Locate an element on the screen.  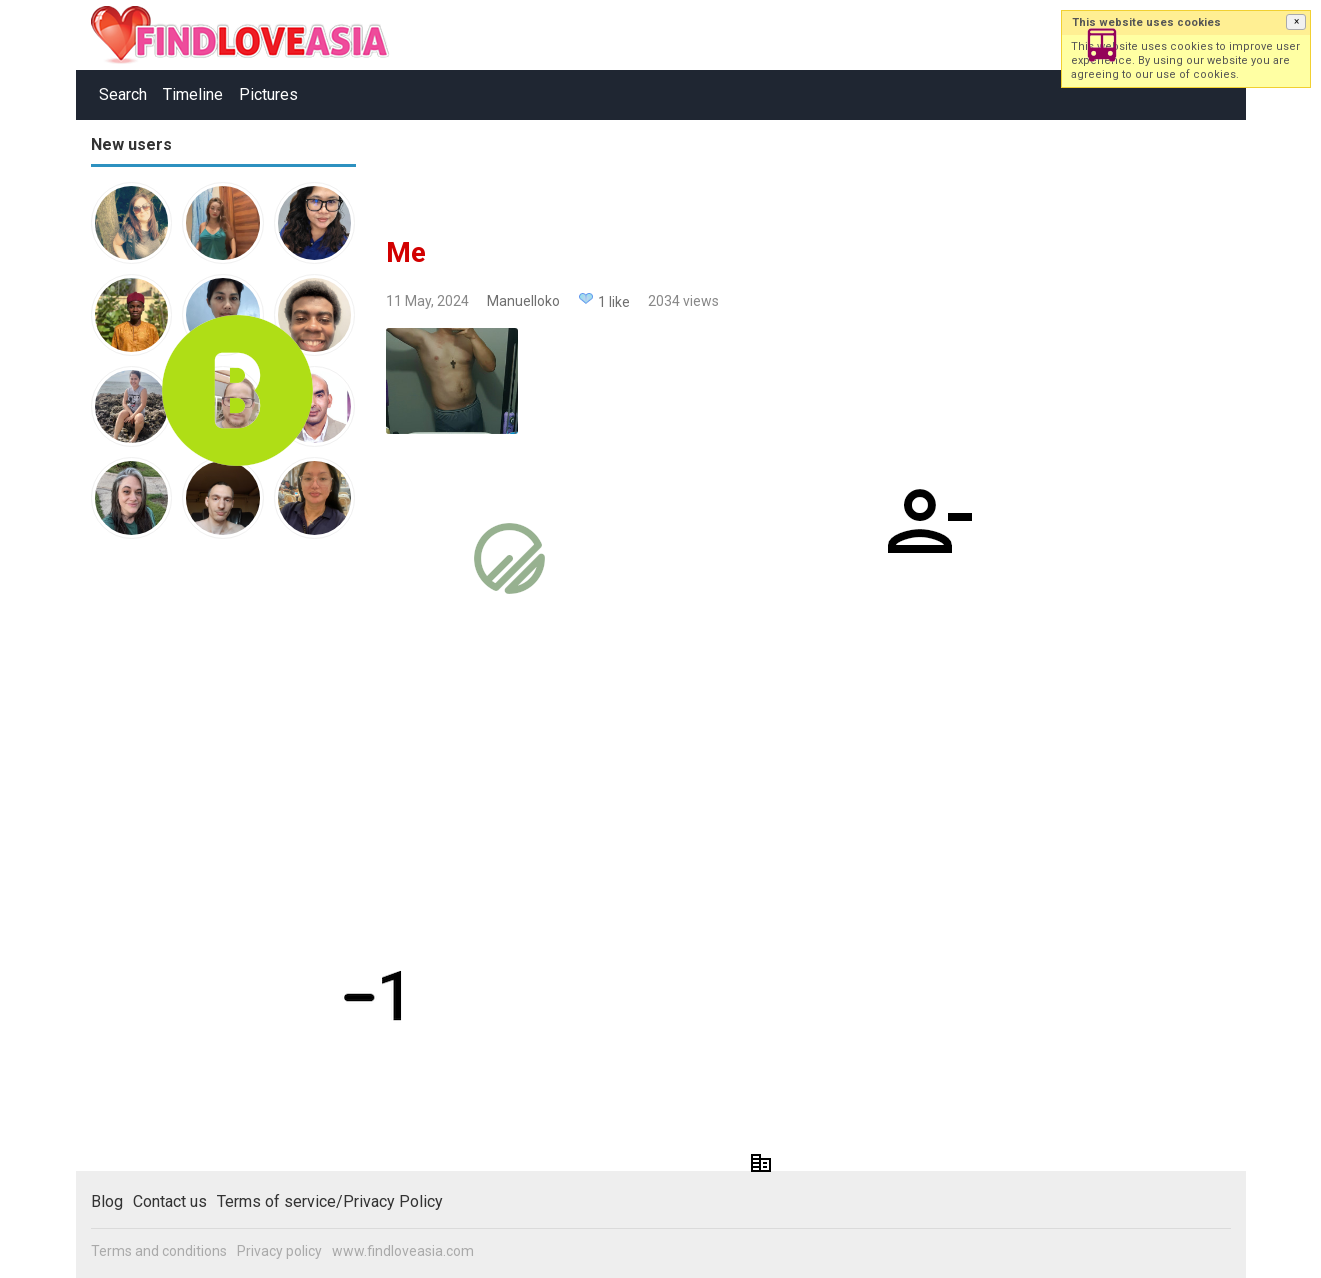
planetscale database platform logo is located at coordinates (509, 558).